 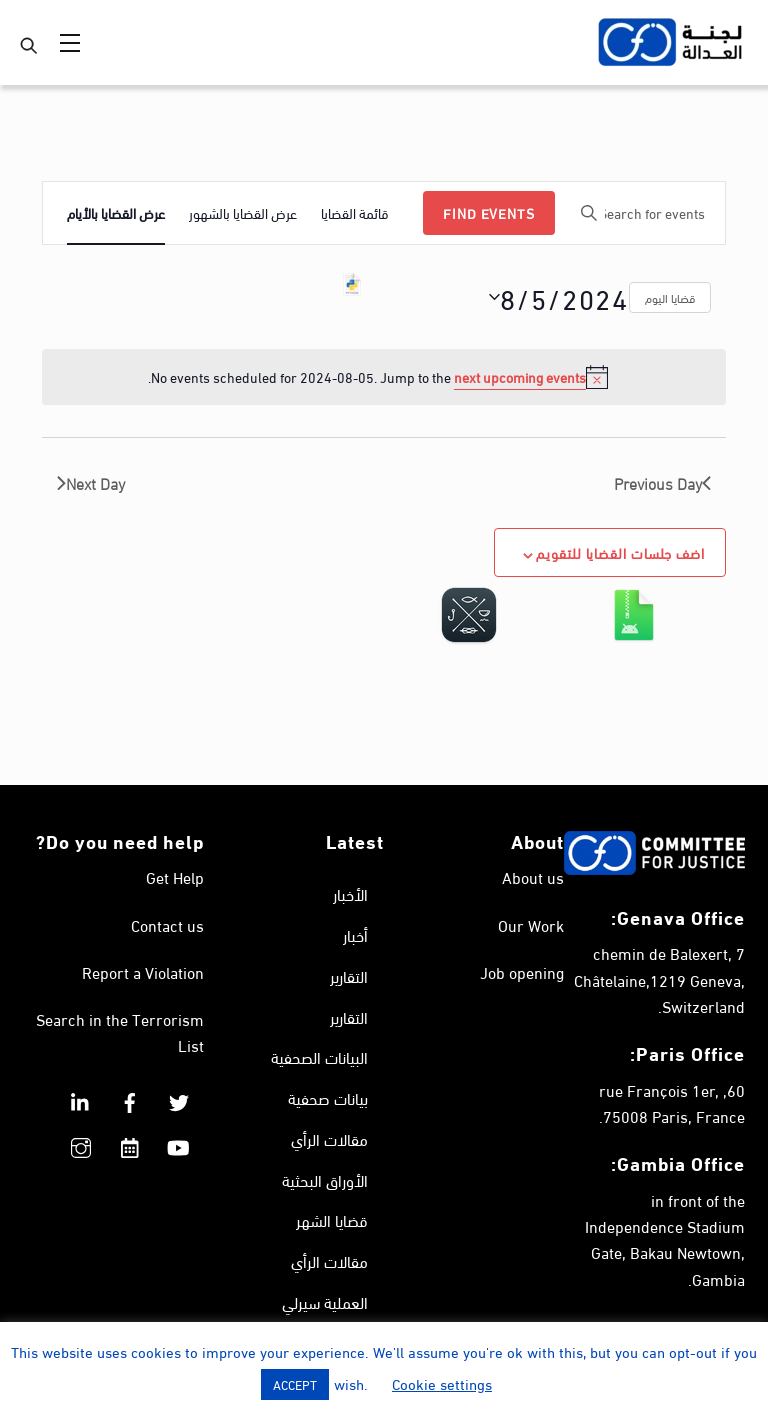 I want to click on a python source code file, so click(x=352, y=285).